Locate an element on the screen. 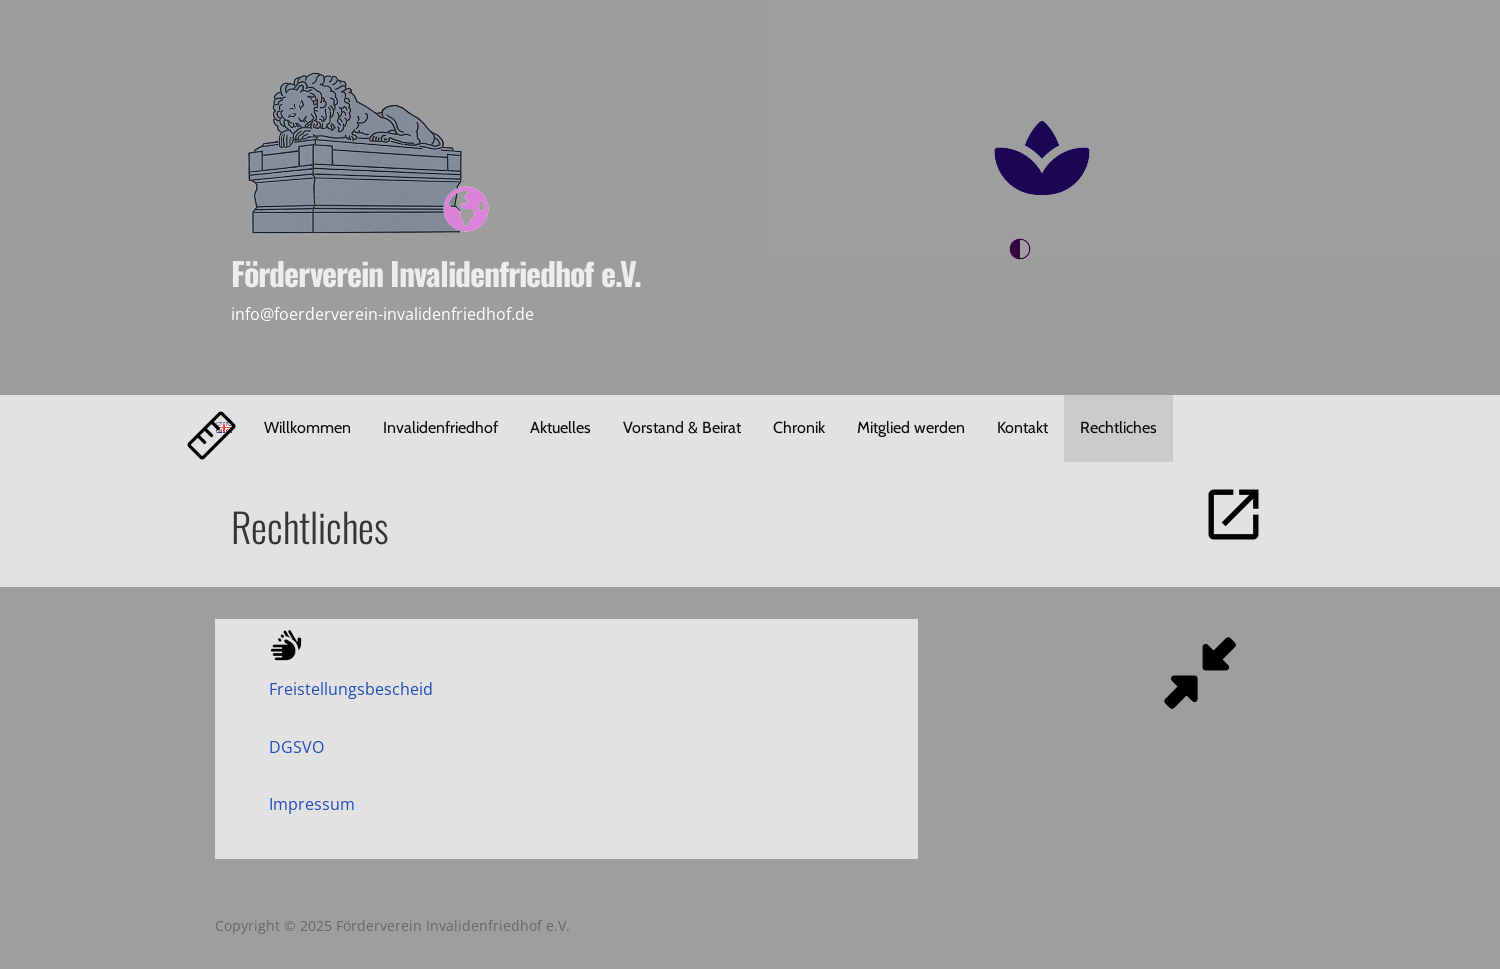  adjust display contrast settings is located at coordinates (1020, 249).